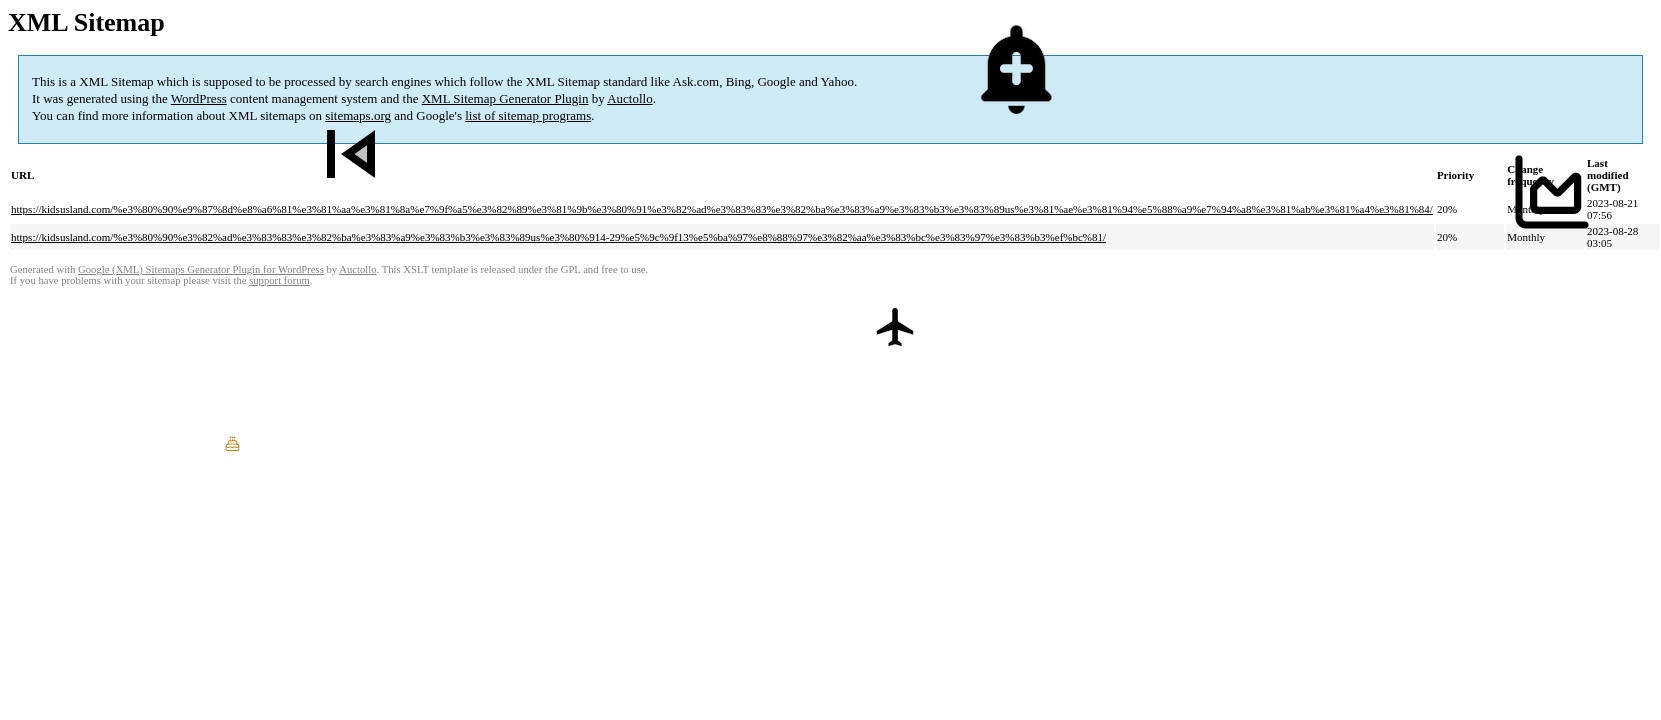 This screenshot has width=1661, height=720. Describe the element at coordinates (896, 327) in the screenshot. I see `access flight booking or travel options` at that location.